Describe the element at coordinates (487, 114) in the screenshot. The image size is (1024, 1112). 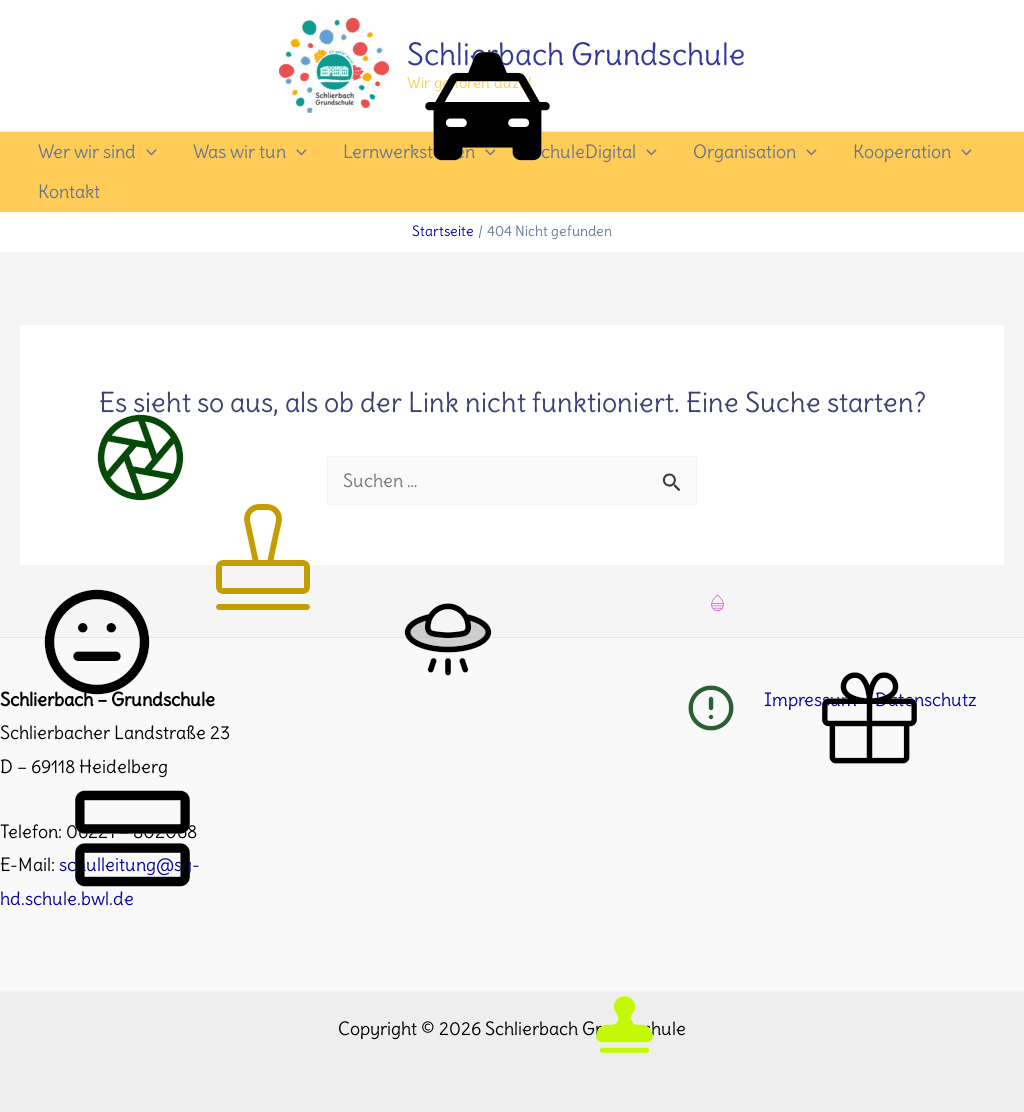
I see `request a taxi or ride service` at that location.